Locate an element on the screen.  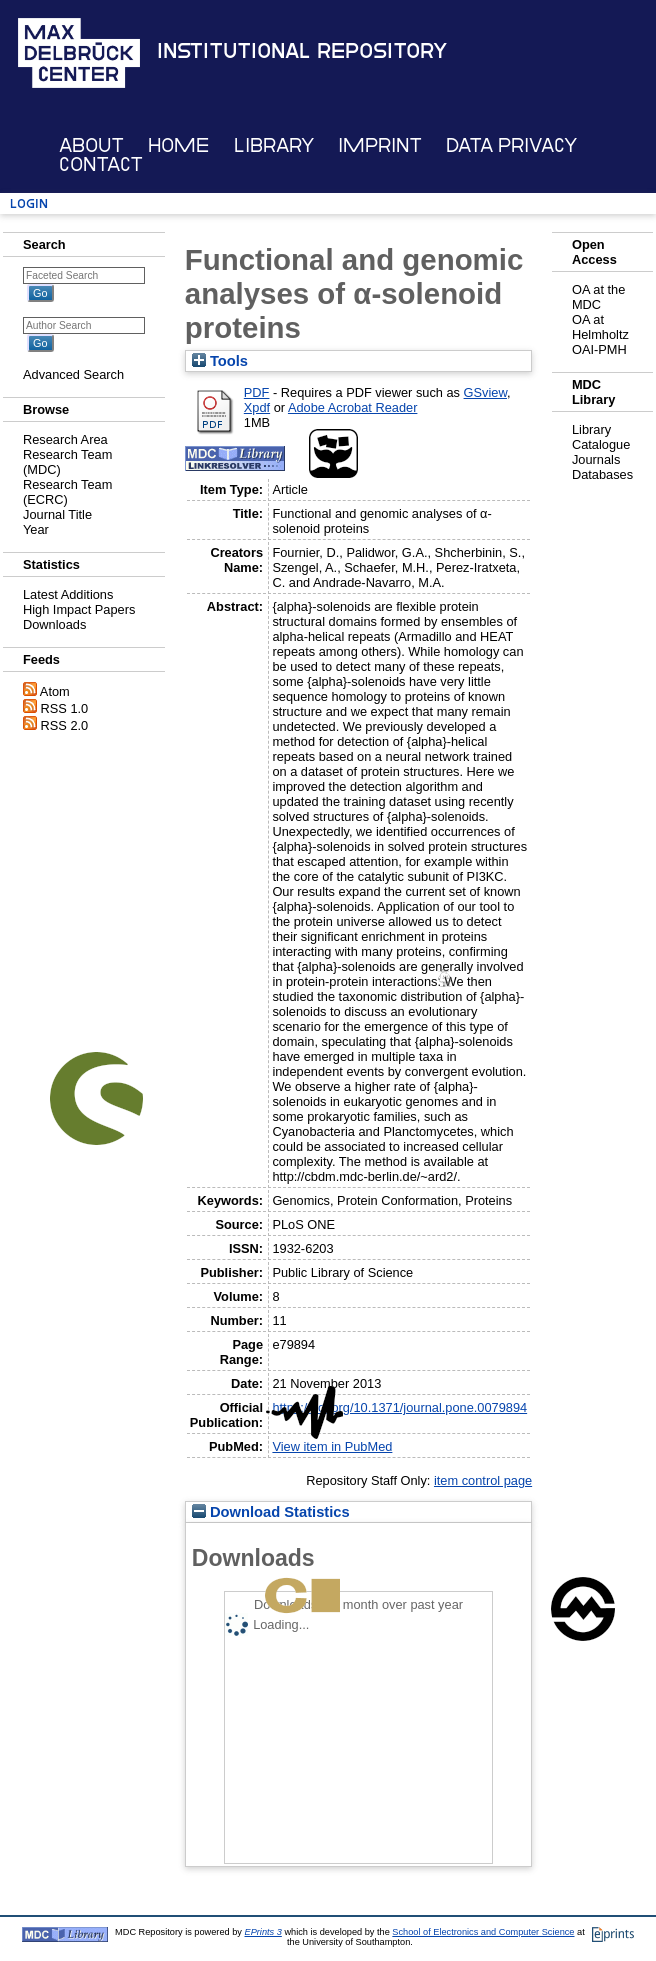
open audiomack music streaming app is located at coordinates (304, 1412).